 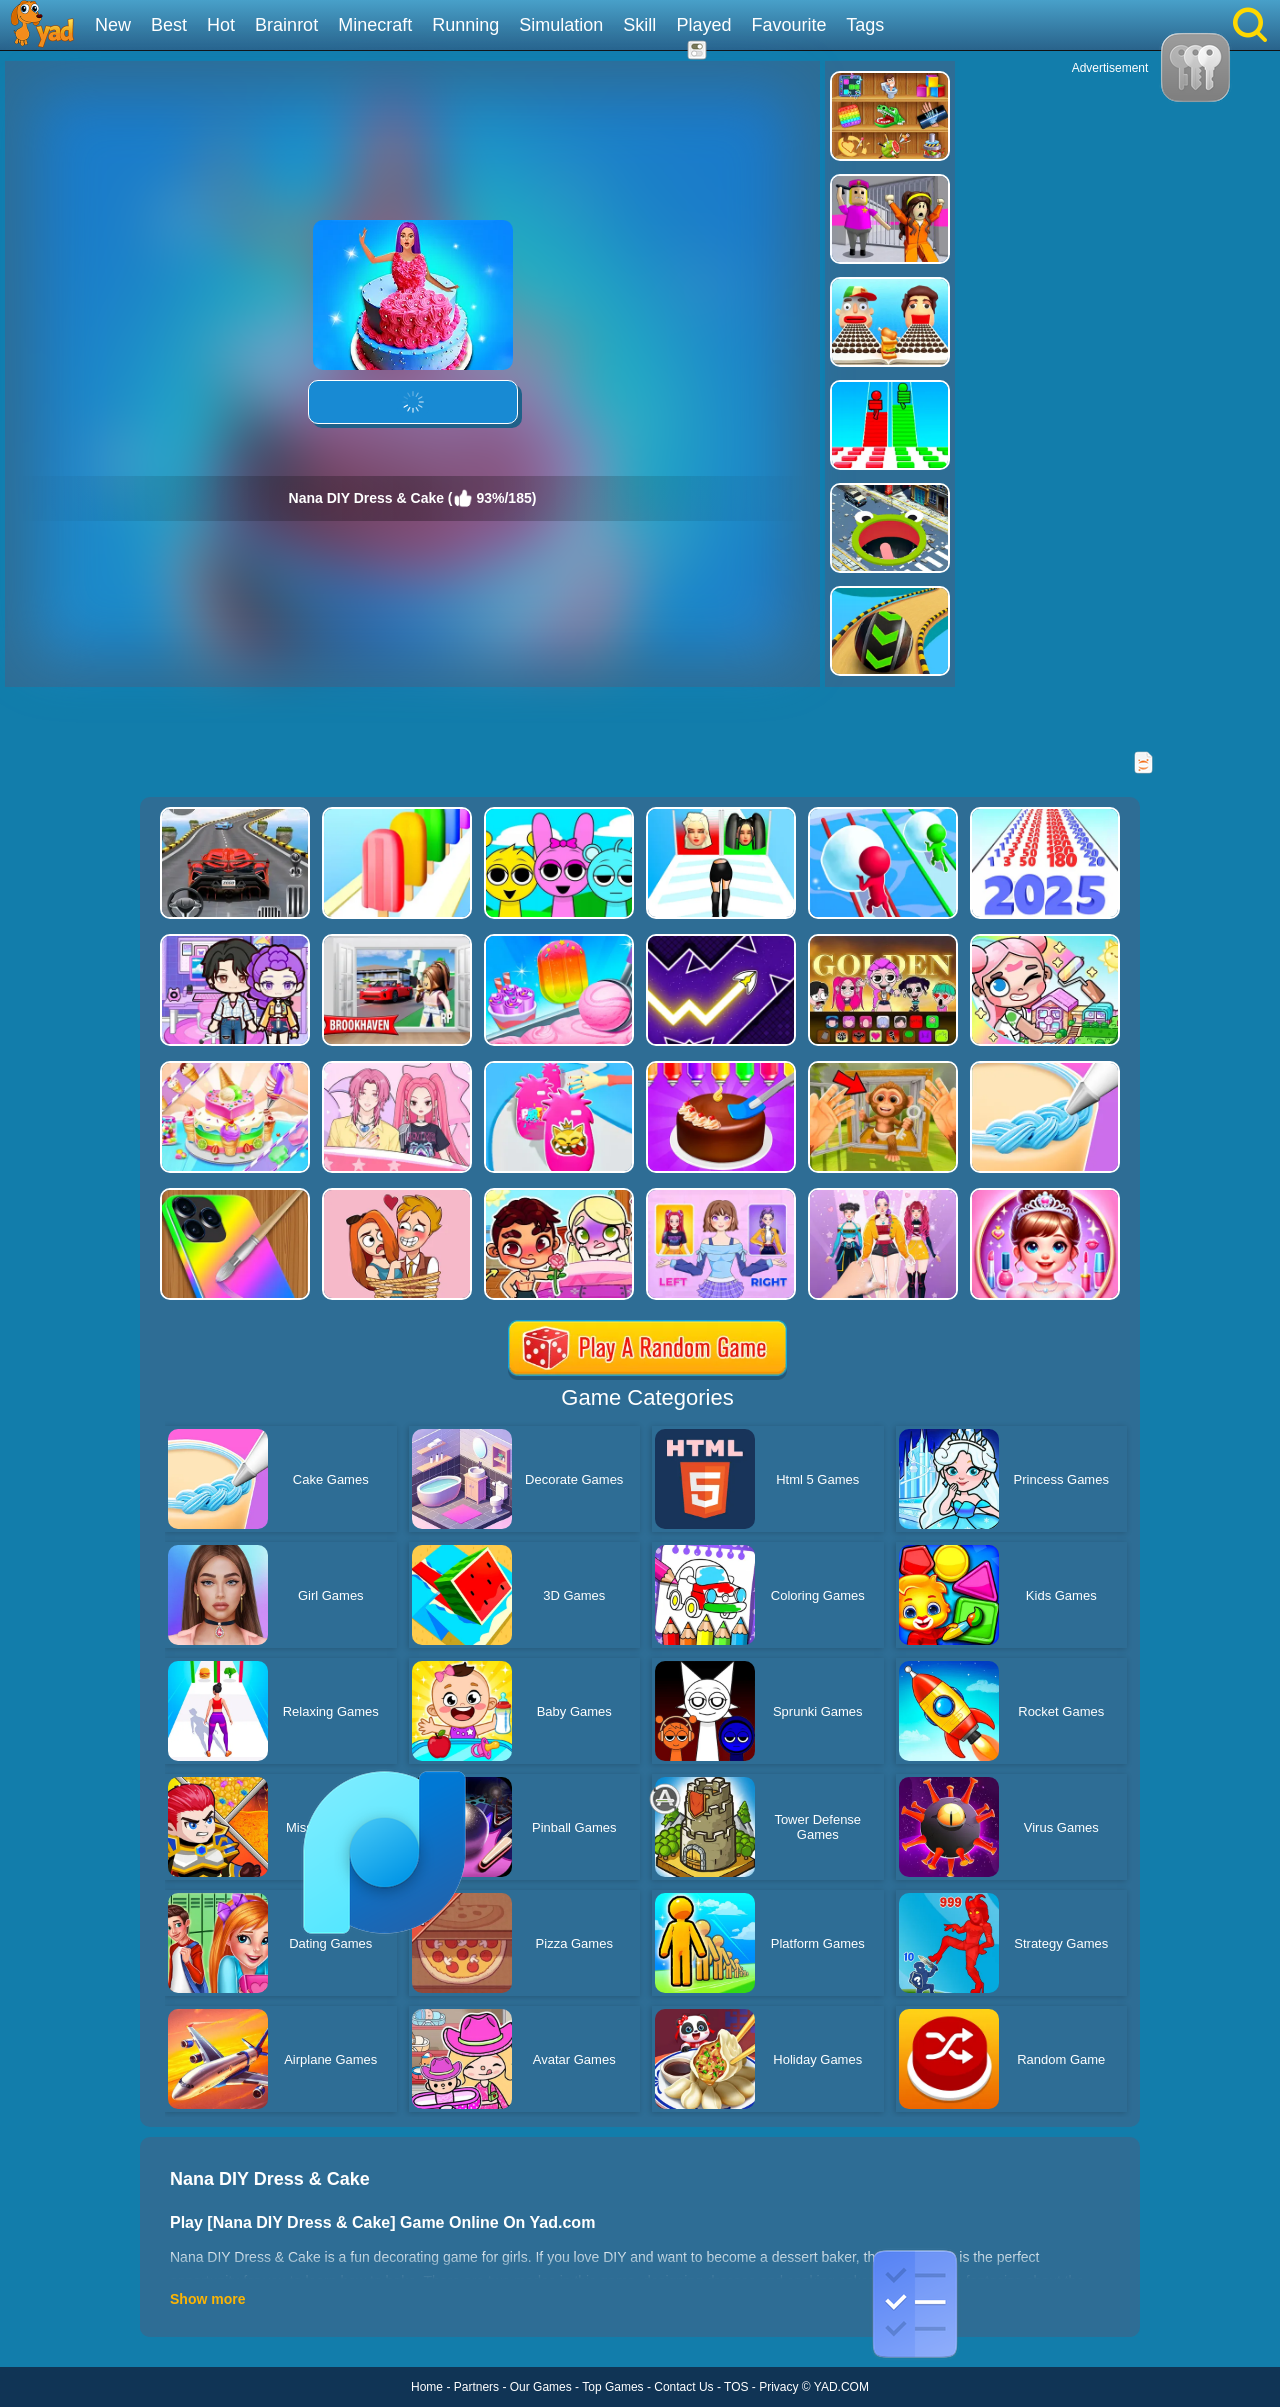 I want to click on jupyter notebook file, so click(x=1143, y=762).